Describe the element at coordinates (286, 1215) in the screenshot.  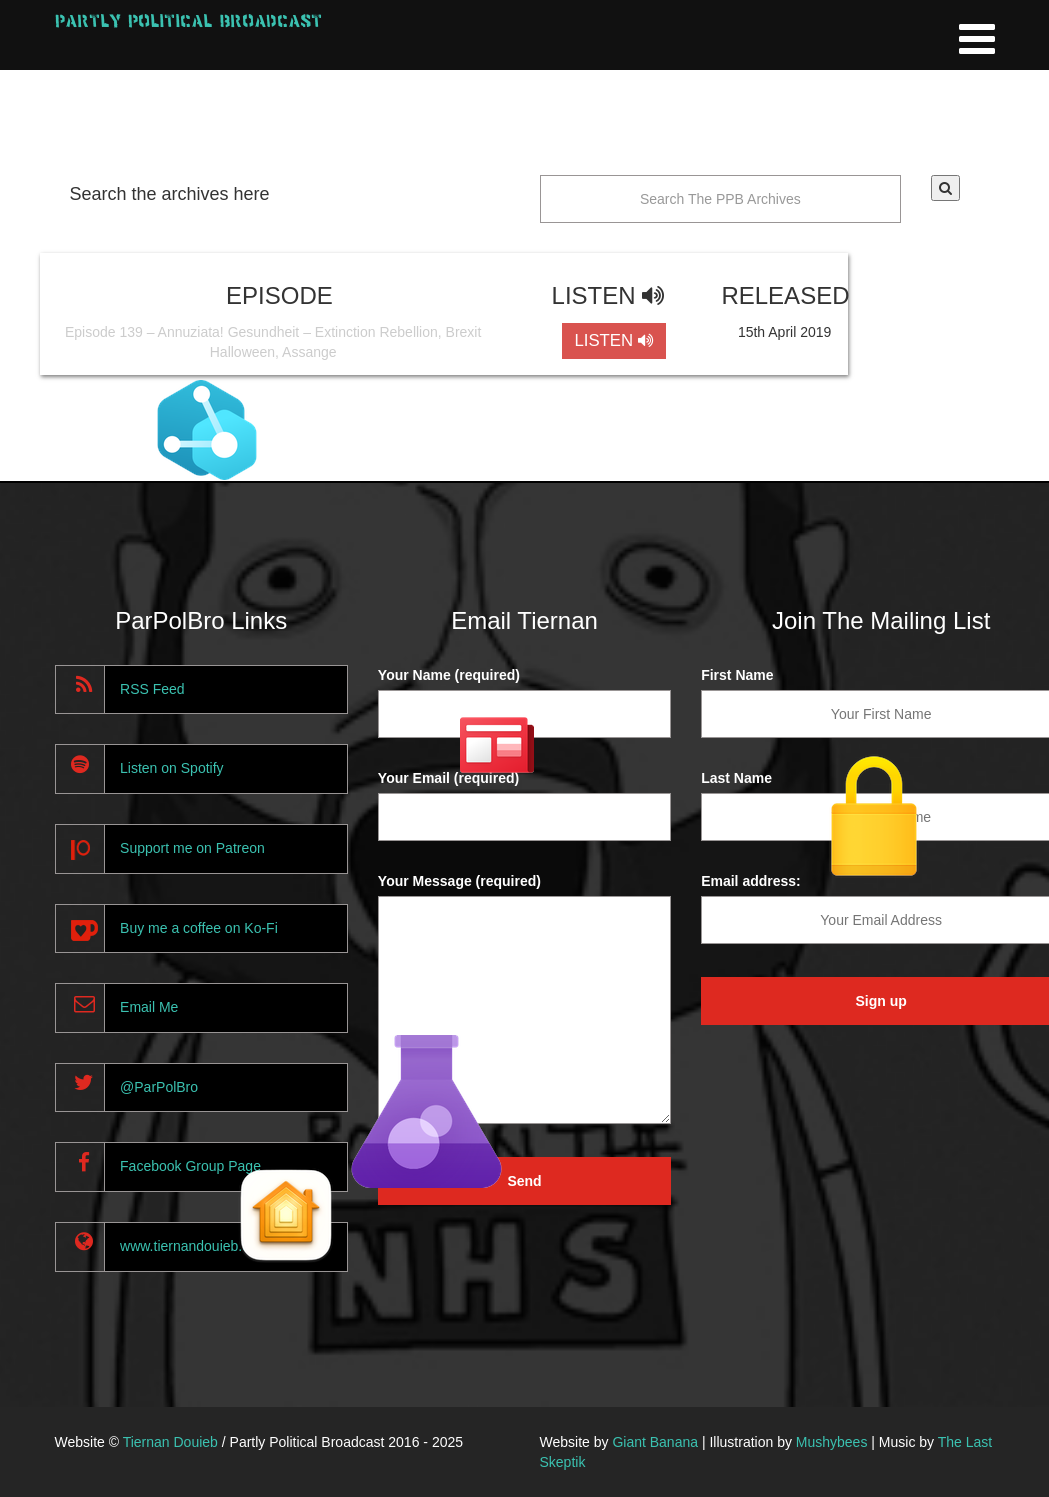
I see `open the Apple Home app` at that location.